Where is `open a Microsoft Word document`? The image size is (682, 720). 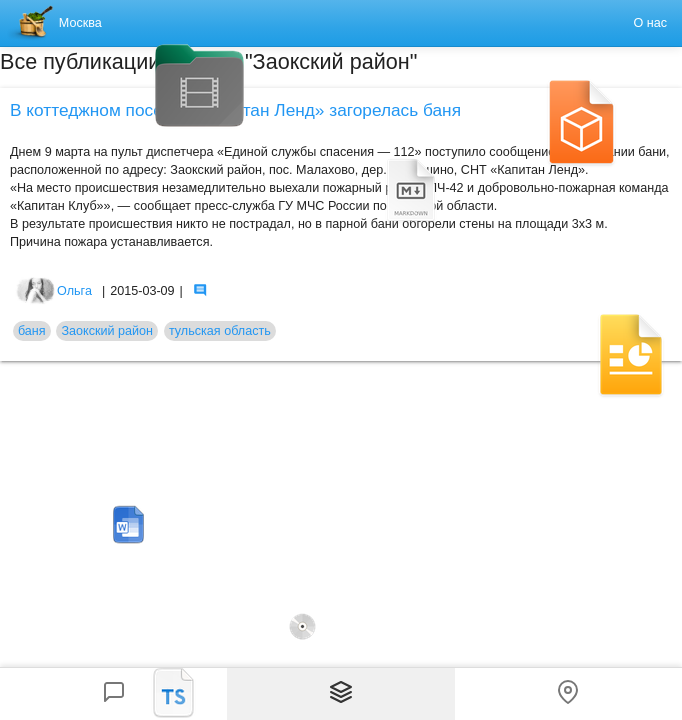 open a Microsoft Word document is located at coordinates (128, 524).